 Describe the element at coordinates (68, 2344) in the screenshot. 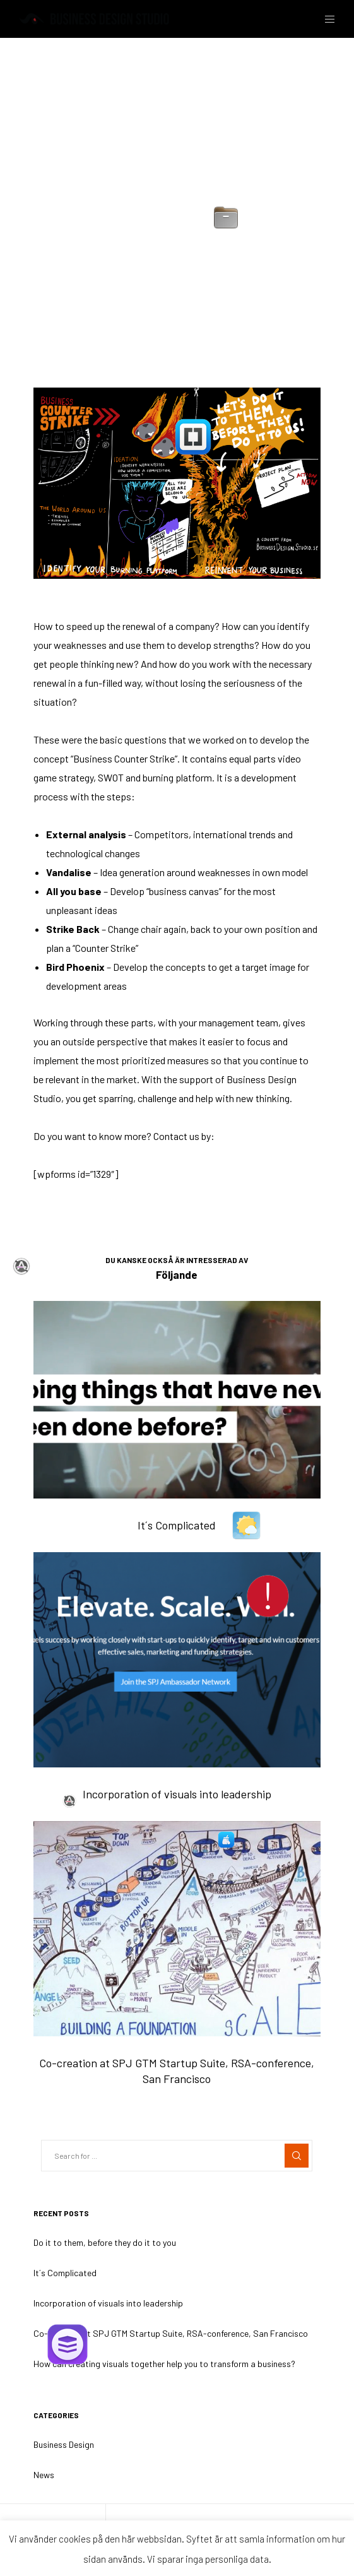

I see `open stack app for organizing files or content` at that location.